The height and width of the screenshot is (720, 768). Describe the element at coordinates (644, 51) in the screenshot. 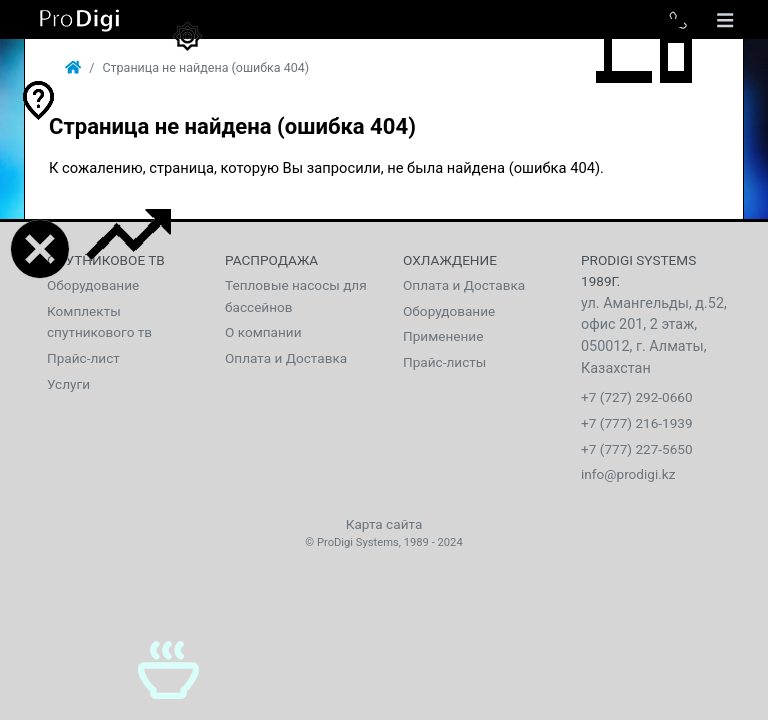

I see `view connected devices` at that location.